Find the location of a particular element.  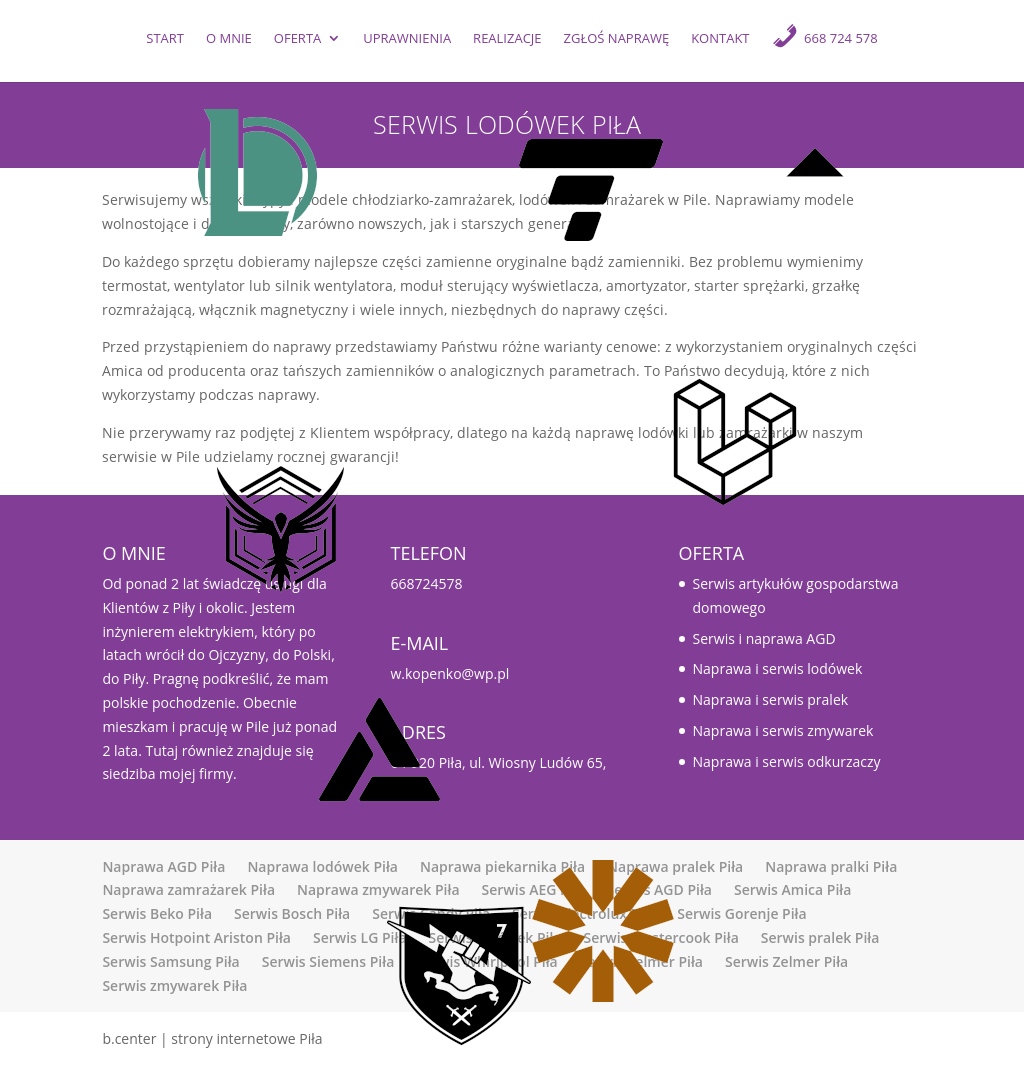

taipy brand logo is located at coordinates (591, 190).